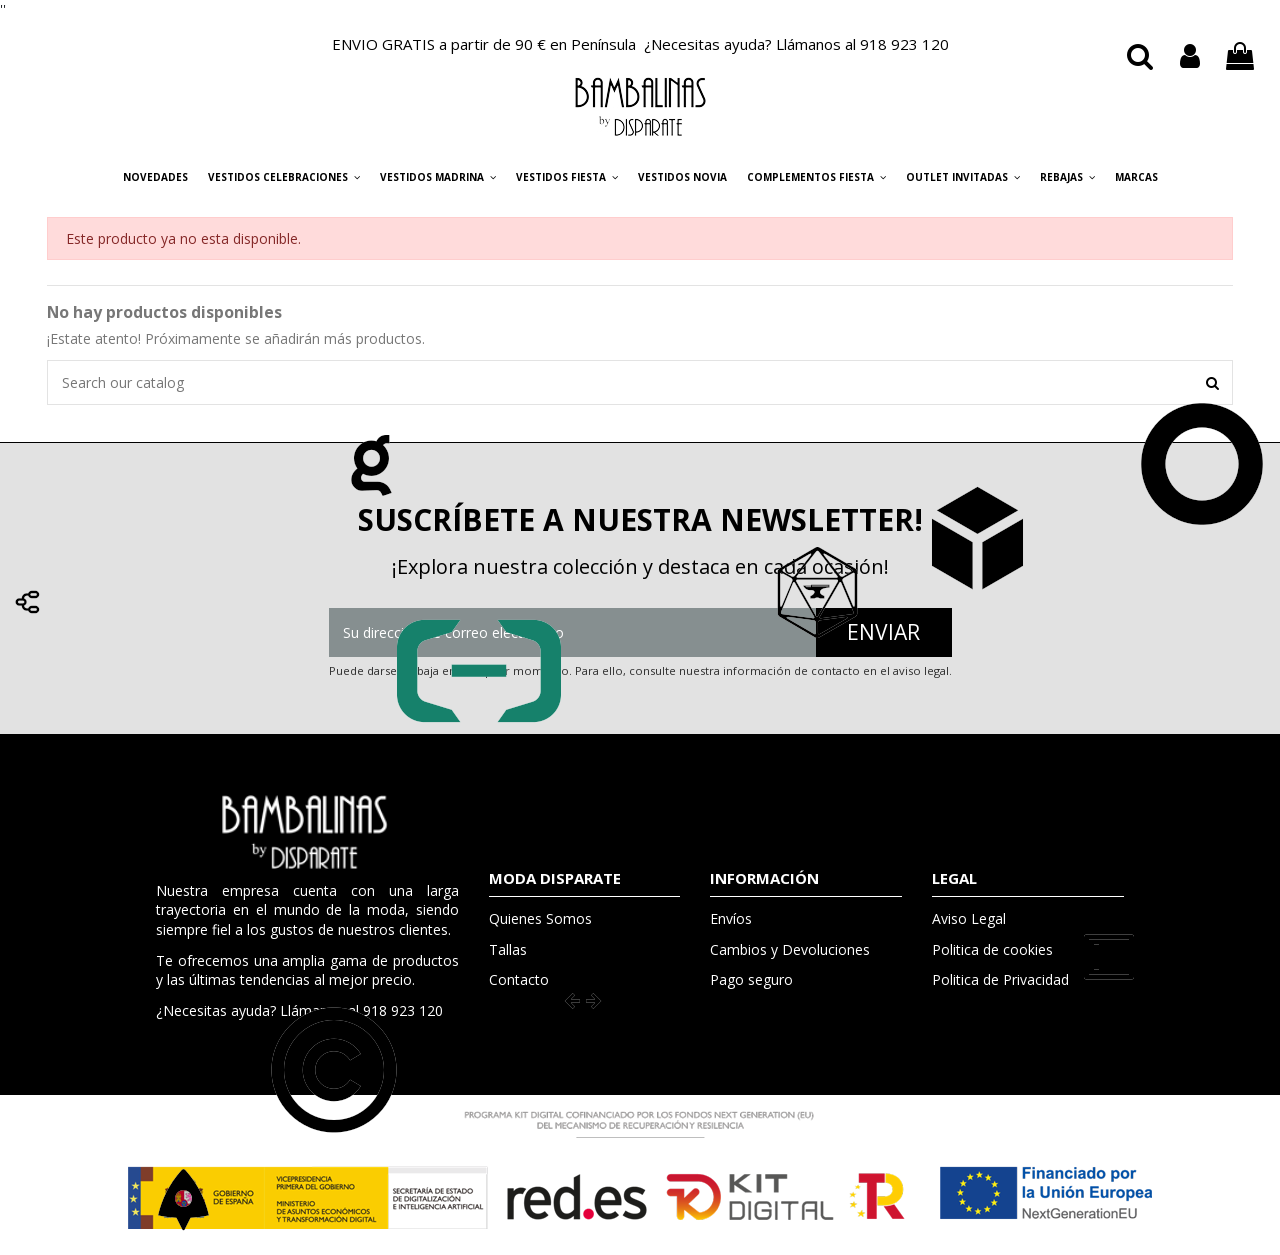 The width and height of the screenshot is (1280, 1255). Describe the element at coordinates (183, 1198) in the screenshot. I see `launch or start an application` at that location.